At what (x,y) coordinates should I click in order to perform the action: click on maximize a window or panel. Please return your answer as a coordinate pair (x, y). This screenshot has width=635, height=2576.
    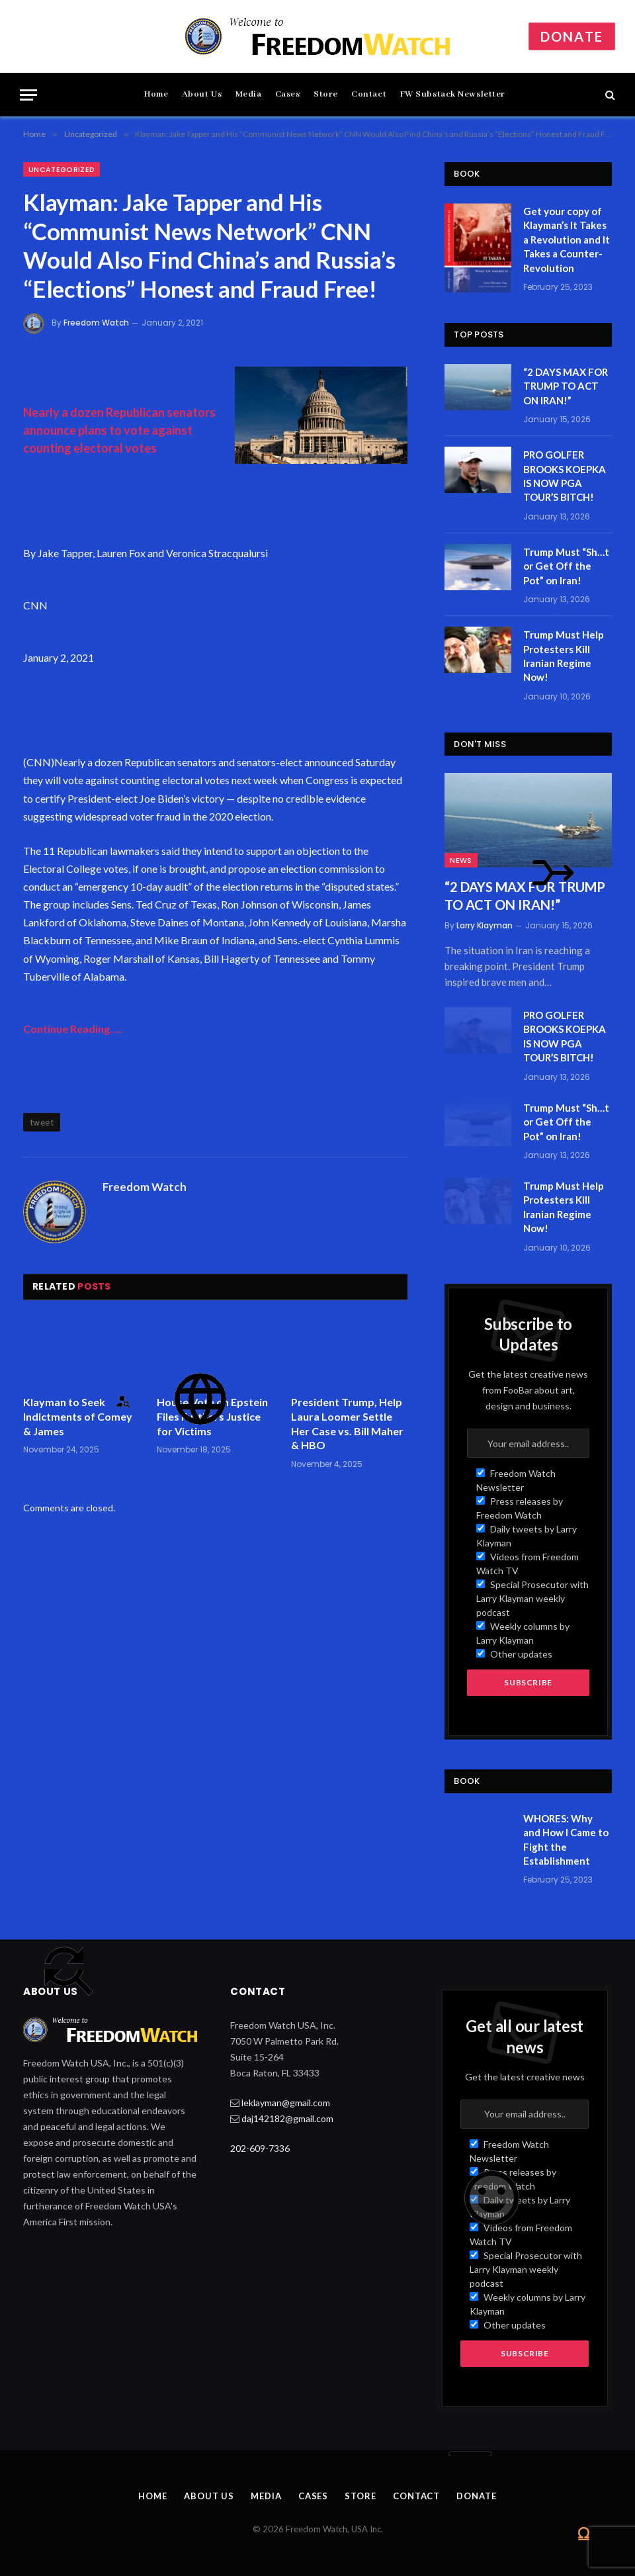
    Looking at the image, I should click on (470, 2473).